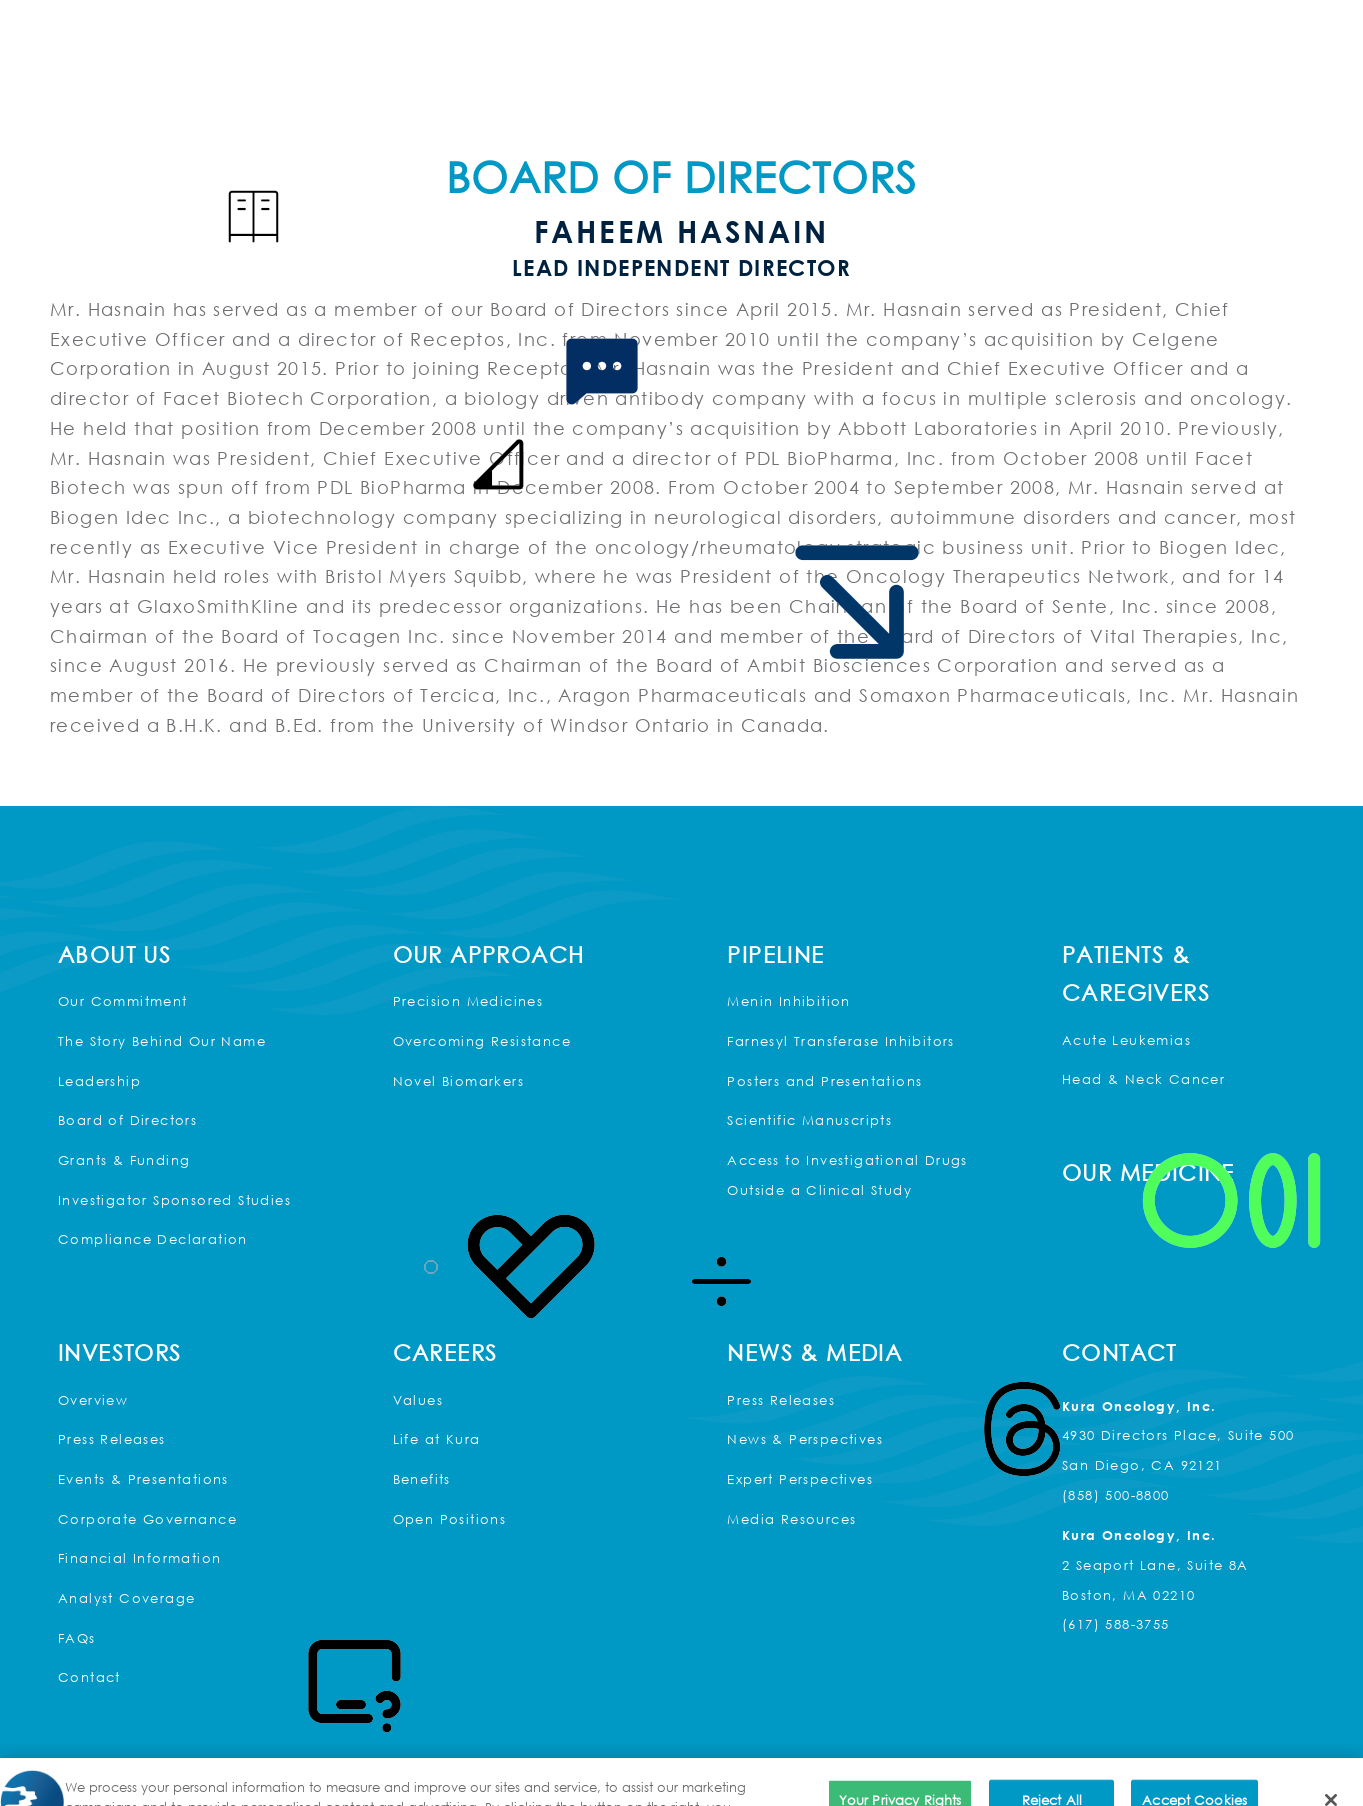 Image resolution: width=1363 pixels, height=1806 pixels. What do you see at coordinates (253, 215) in the screenshot?
I see `access storage lockers` at bounding box center [253, 215].